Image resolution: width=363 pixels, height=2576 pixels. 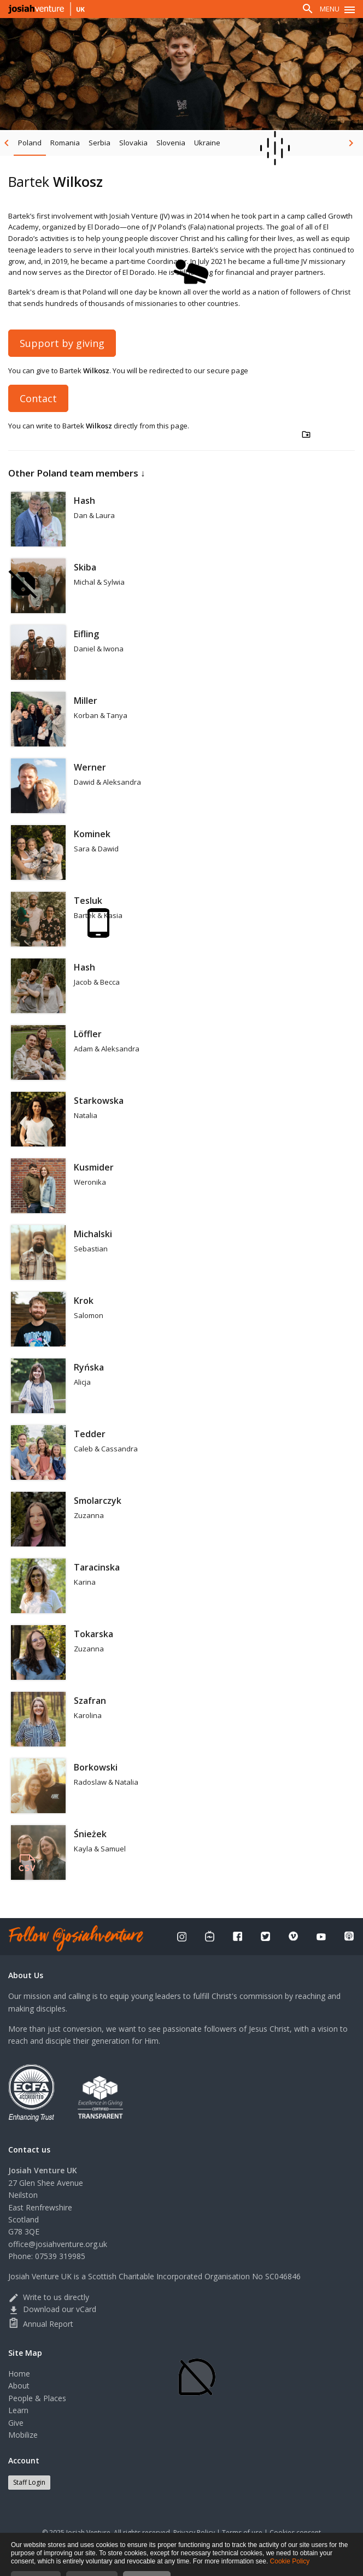 What do you see at coordinates (306, 434) in the screenshot?
I see `access your starred or favorite files` at bounding box center [306, 434].